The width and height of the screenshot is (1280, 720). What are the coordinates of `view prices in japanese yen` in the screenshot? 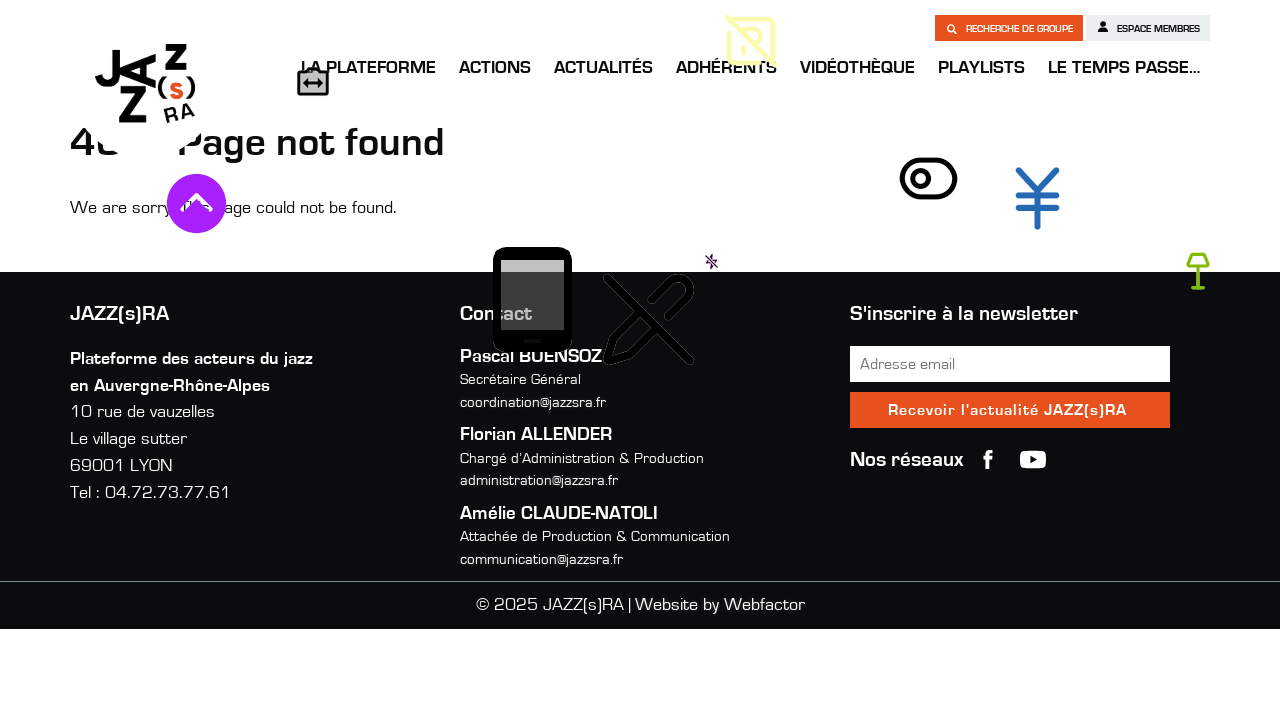 It's located at (1037, 198).